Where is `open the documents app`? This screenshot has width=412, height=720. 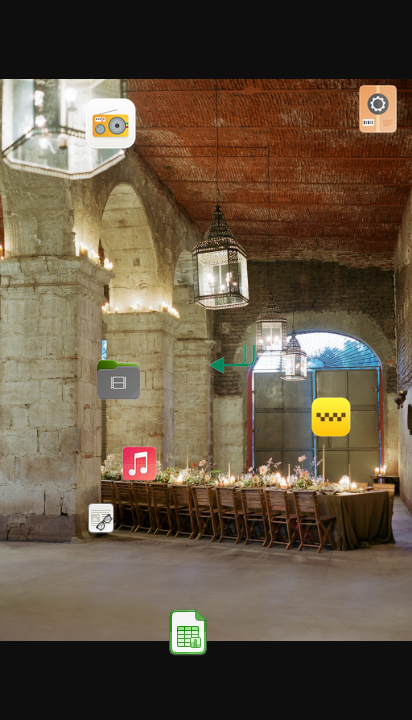
open the documents app is located at coordinates (101, 518).